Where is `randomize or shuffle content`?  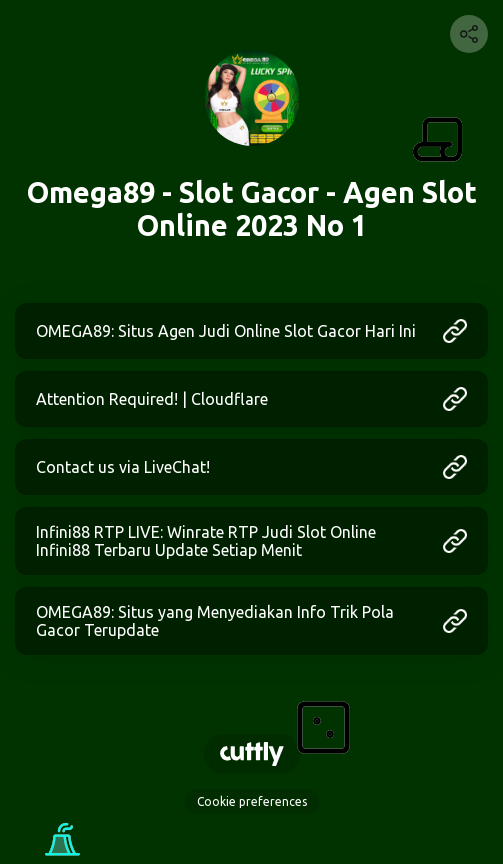
randomize or shuffle content is located at coordinates (323, 727).